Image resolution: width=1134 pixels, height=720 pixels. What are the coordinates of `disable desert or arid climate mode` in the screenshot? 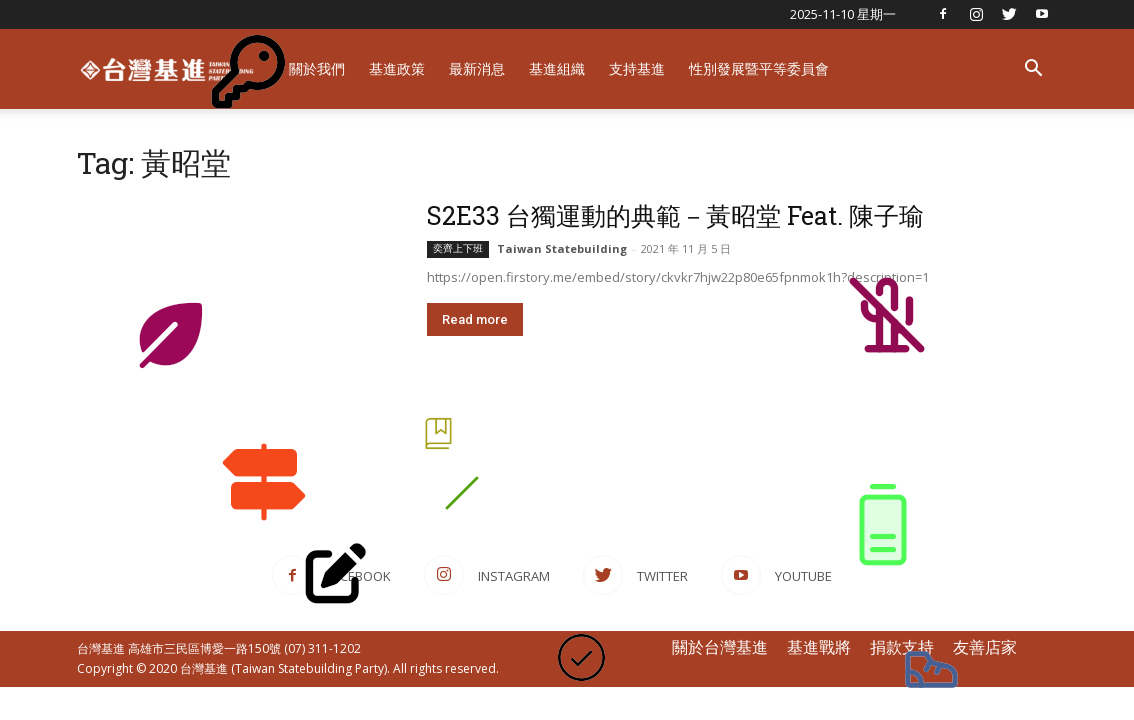 It's located at (887, 315).